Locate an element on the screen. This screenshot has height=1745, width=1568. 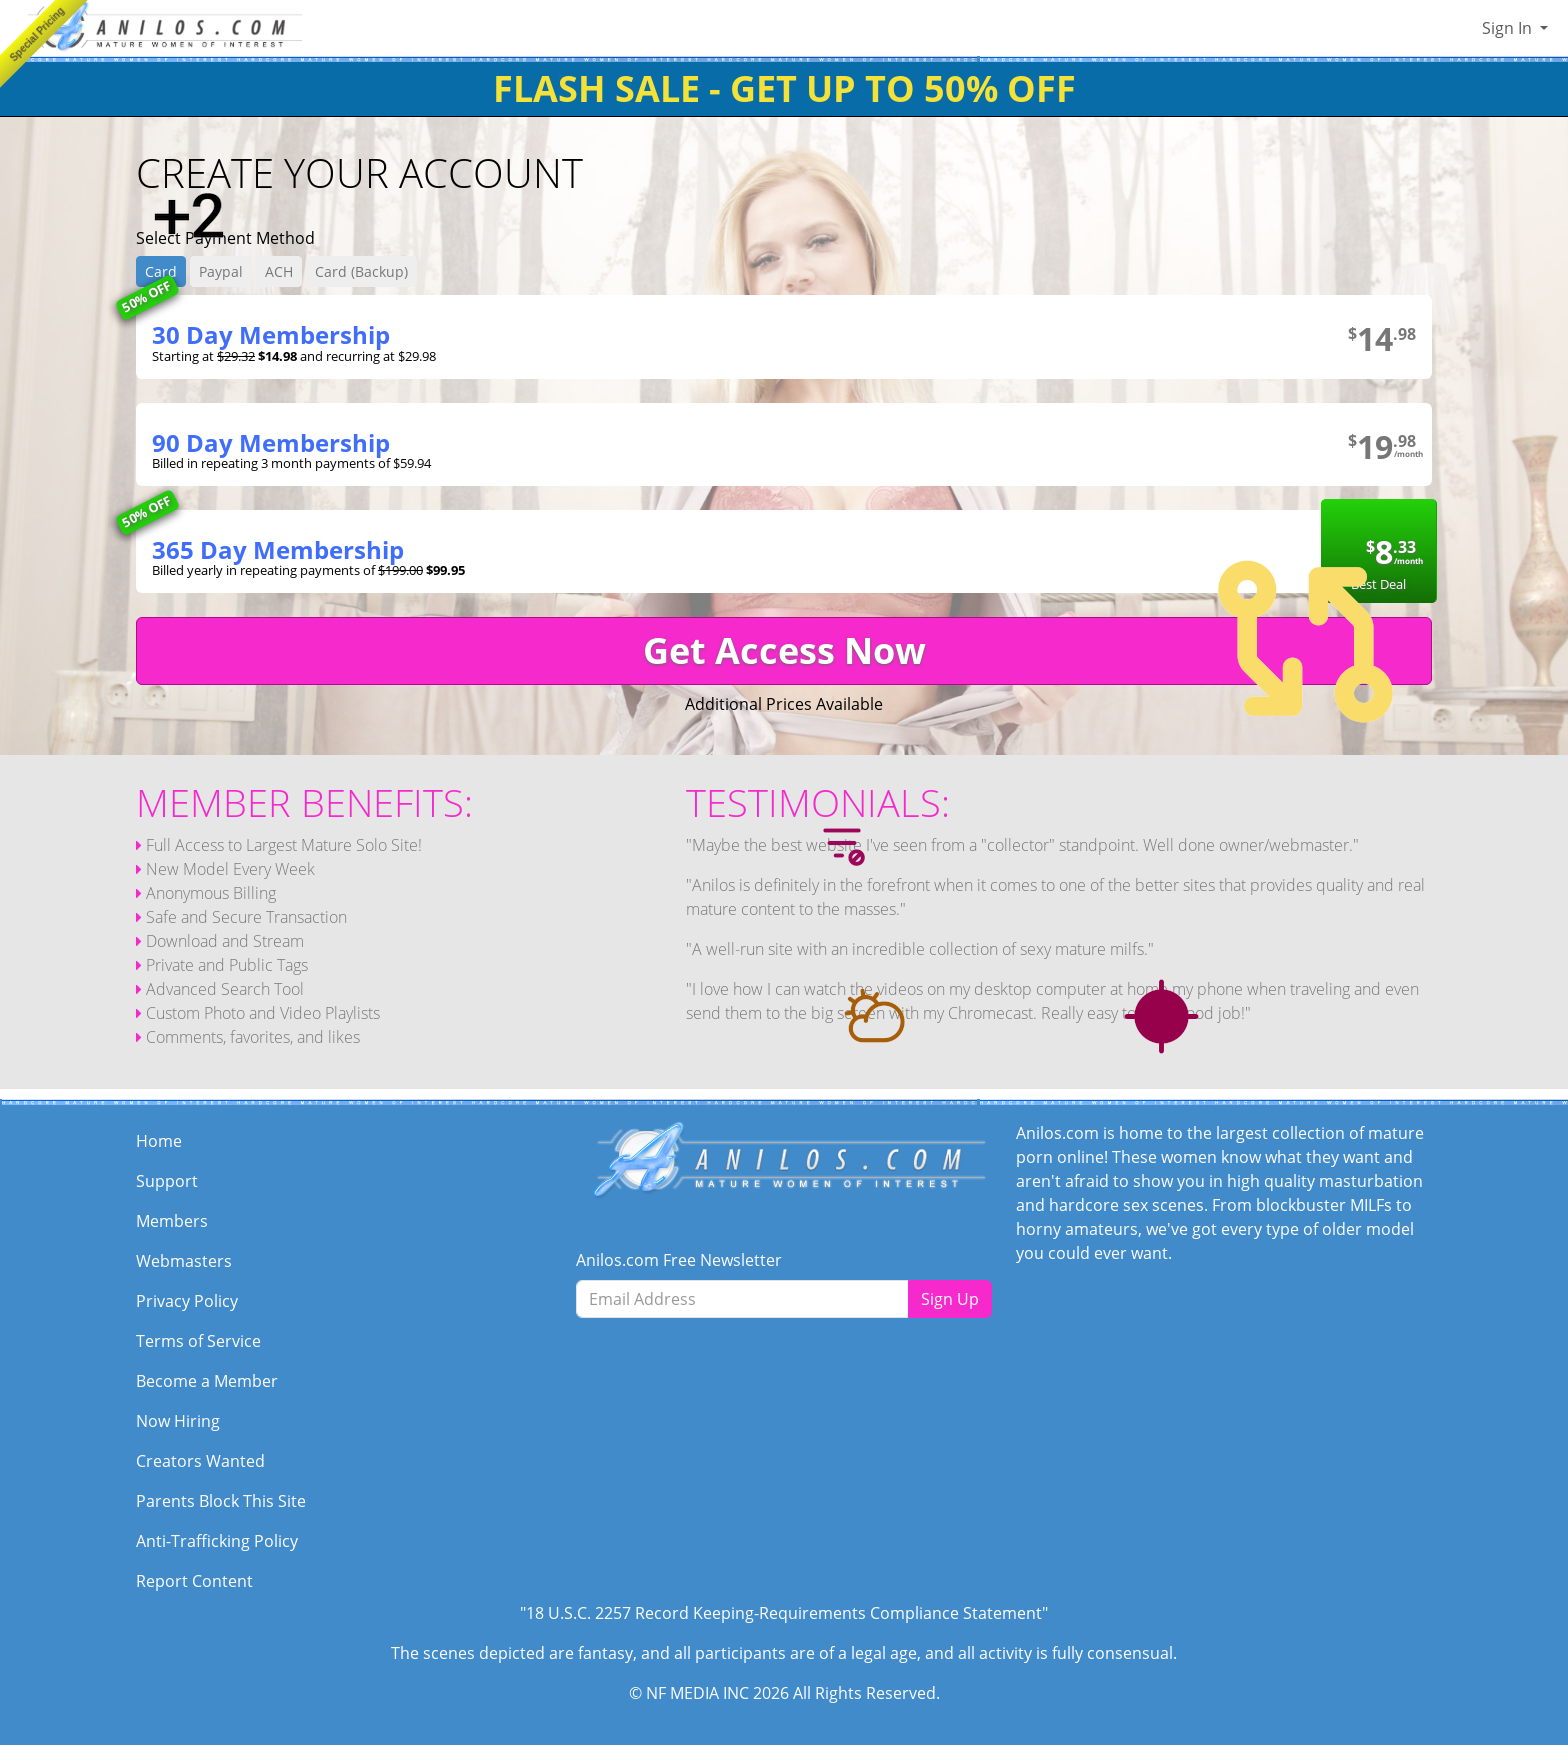
center map on current location is located at coordinates (1161, 1016).